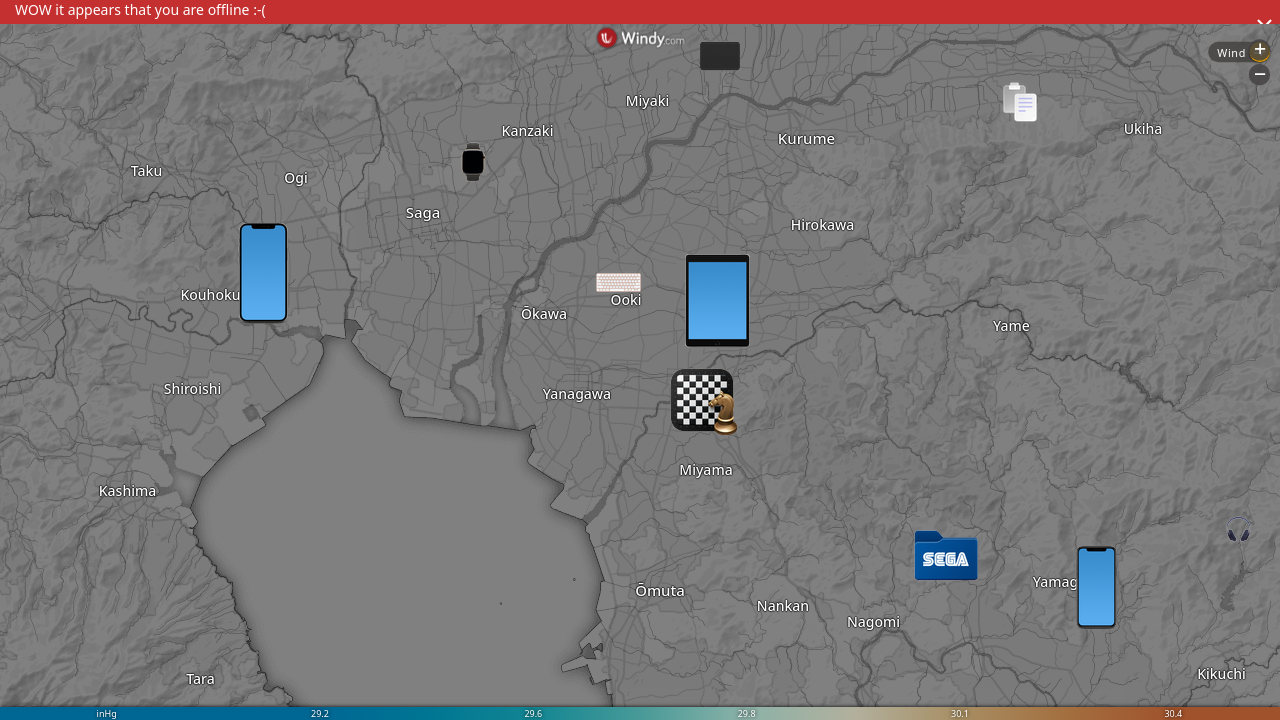 This screenshot has height=720, width=1280. Describe the element at coordinates (702, 400) in the screenshot. I see `open the chess game application` at that location.